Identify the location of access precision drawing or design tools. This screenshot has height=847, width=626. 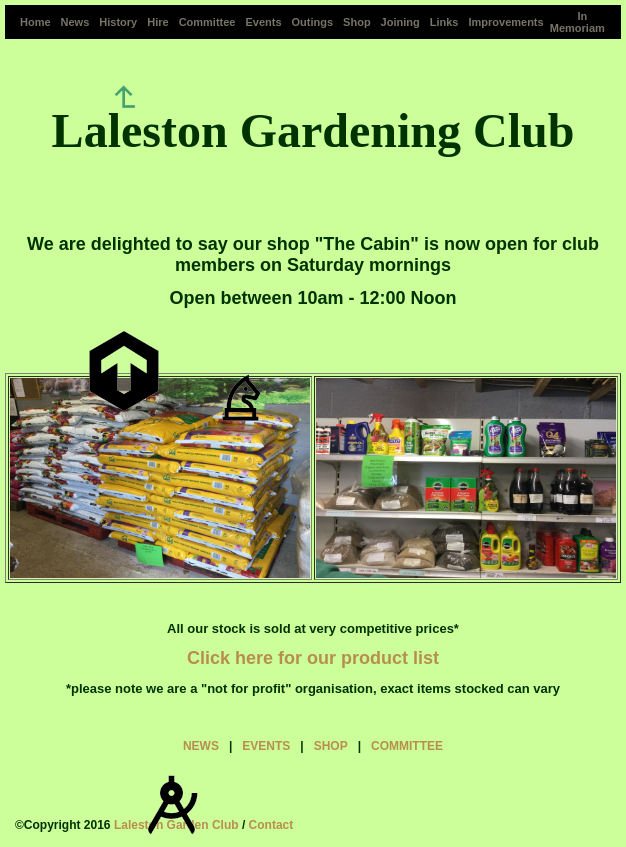
(171, 804).